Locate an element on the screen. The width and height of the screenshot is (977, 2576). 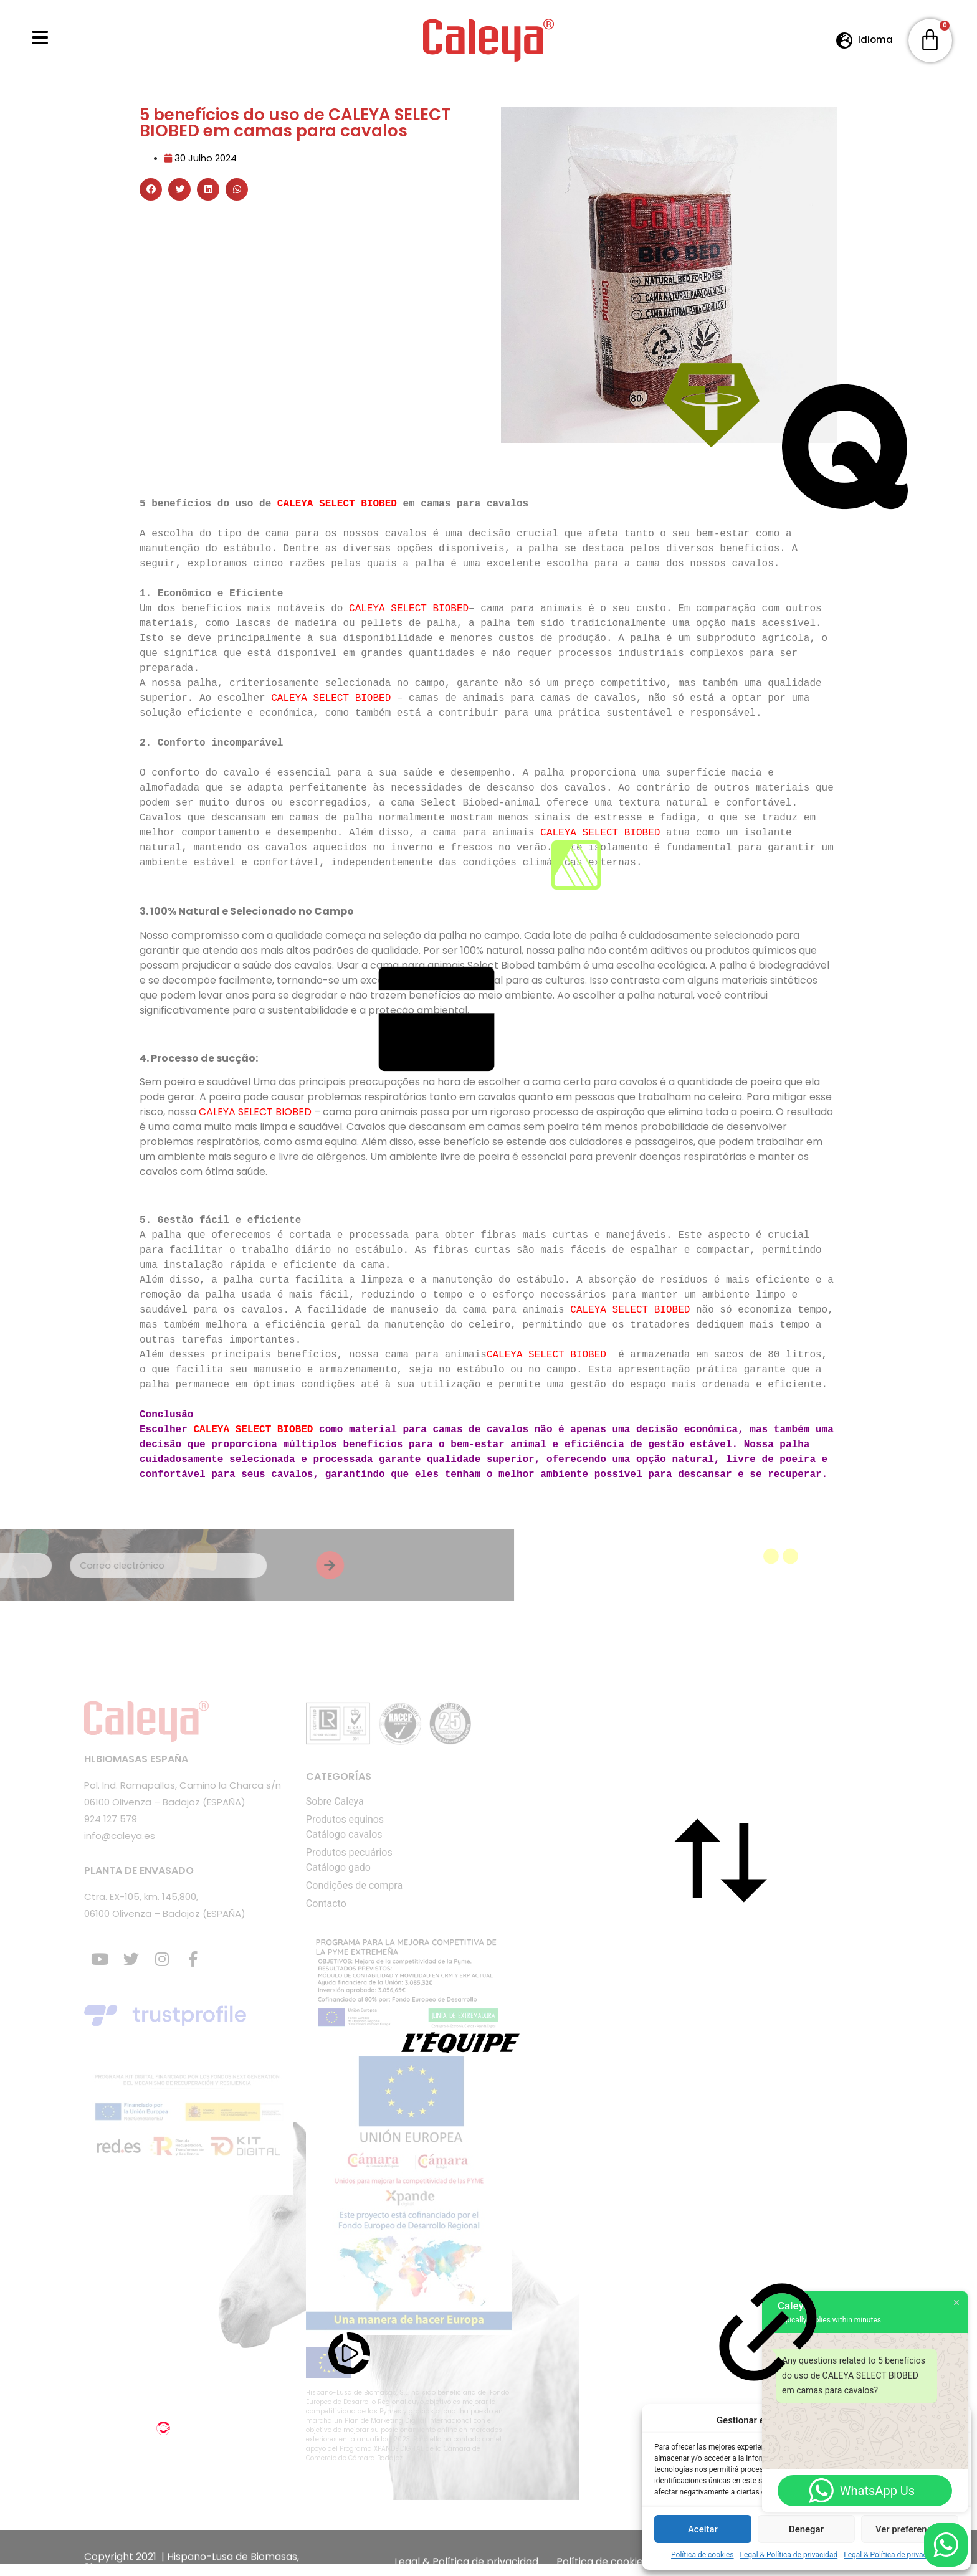
construct 3 game development software logo is located at coordinates (163, 2428).